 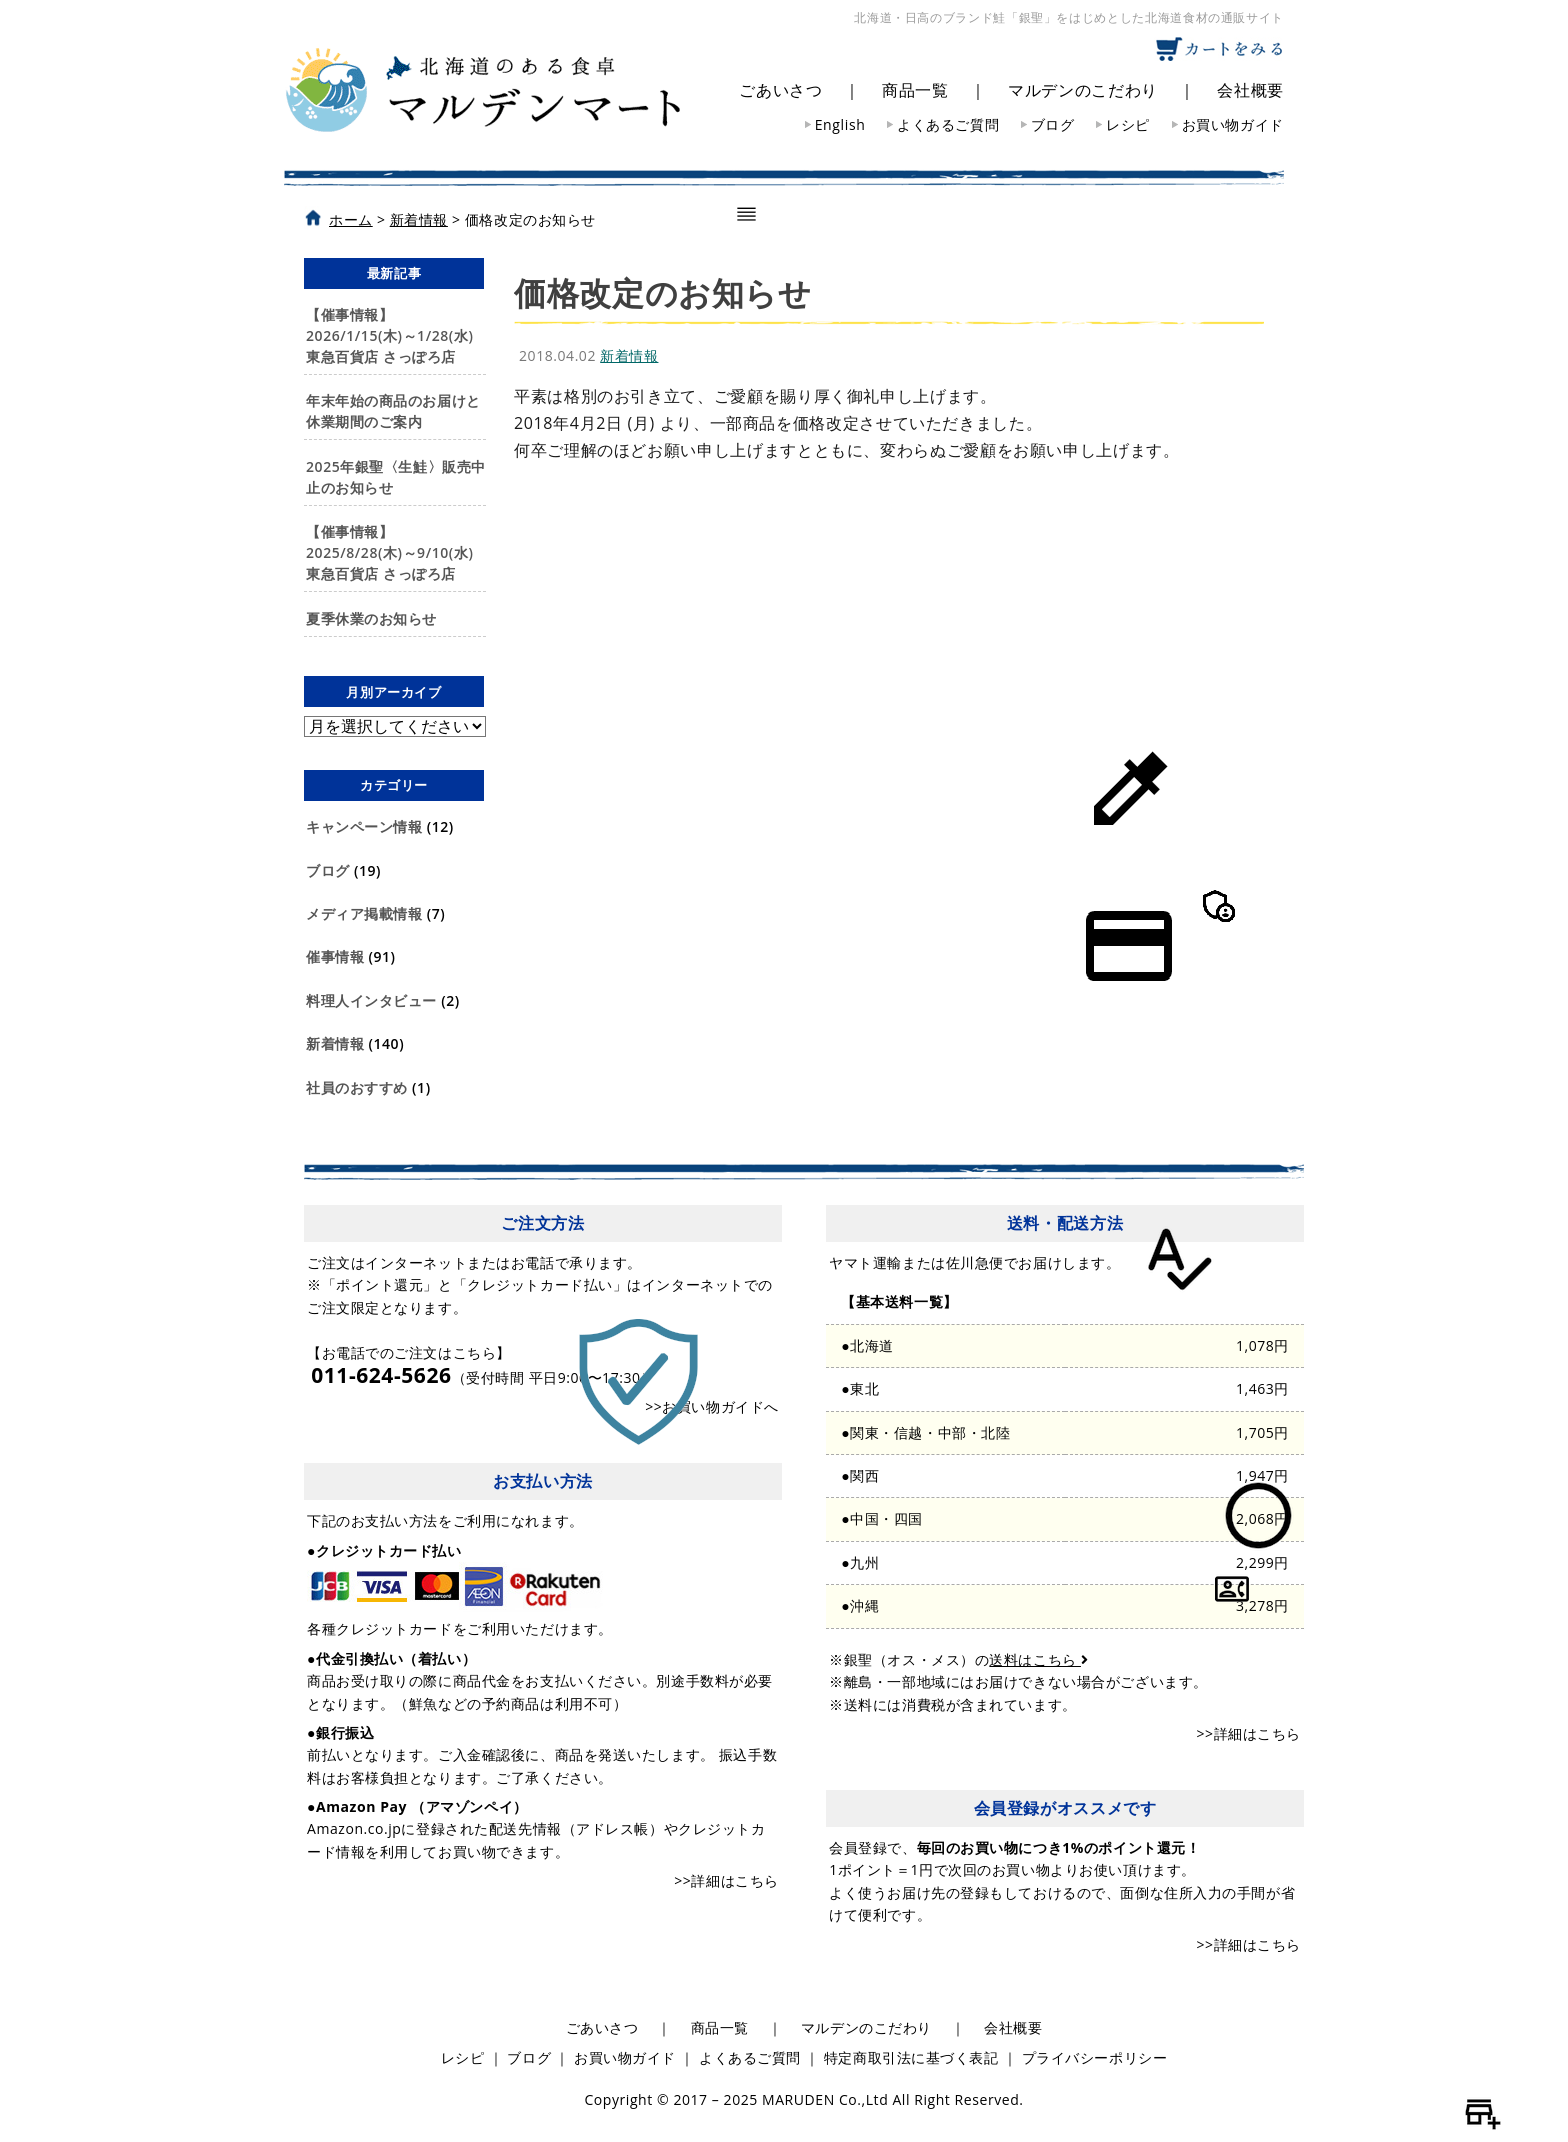 What do you see at coordinates (638, 1382) in the screenshot?
I see `indicates a trusted or verified workspace` at bounding box center [638, 1382].